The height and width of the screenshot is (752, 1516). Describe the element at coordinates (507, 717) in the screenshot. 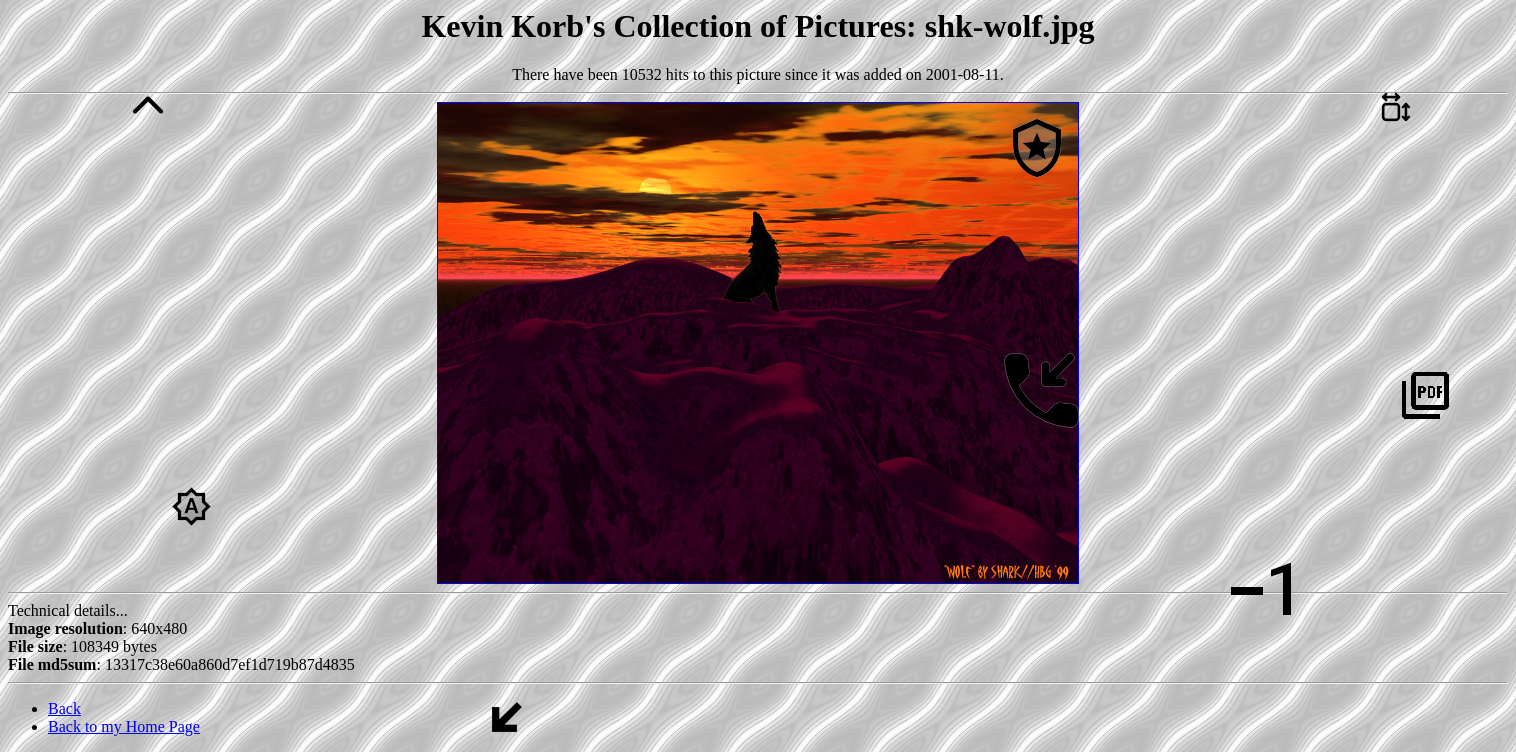

I see `transit entry or exit point on a map` at that location.